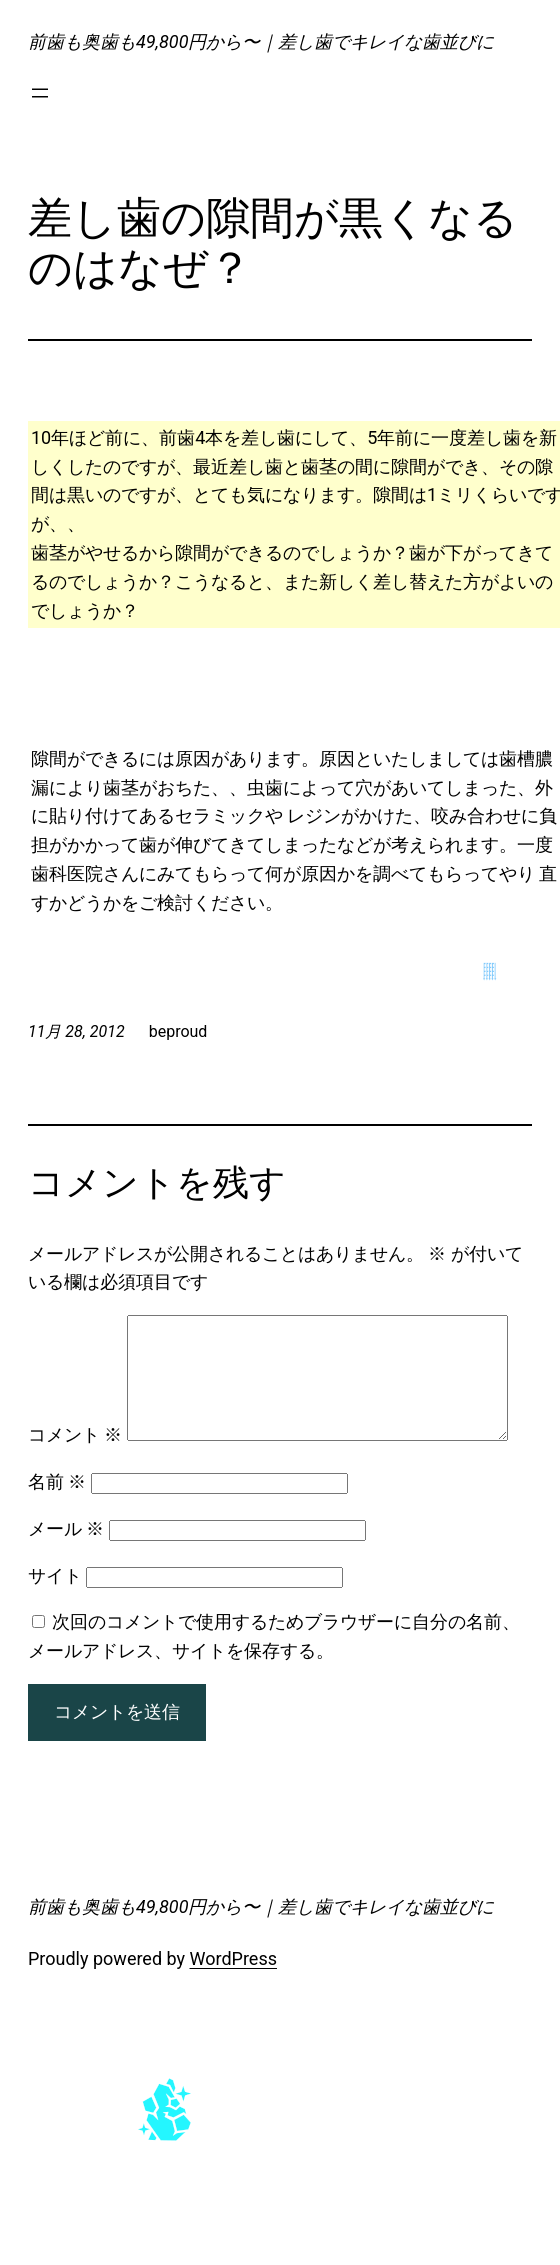 The width and height of the screenshot is (560, 2265). What do you see at coordinates (164, 2109) in the screenshot?
I see `collect ore or mining resources` at bounding box center [164, 2109].